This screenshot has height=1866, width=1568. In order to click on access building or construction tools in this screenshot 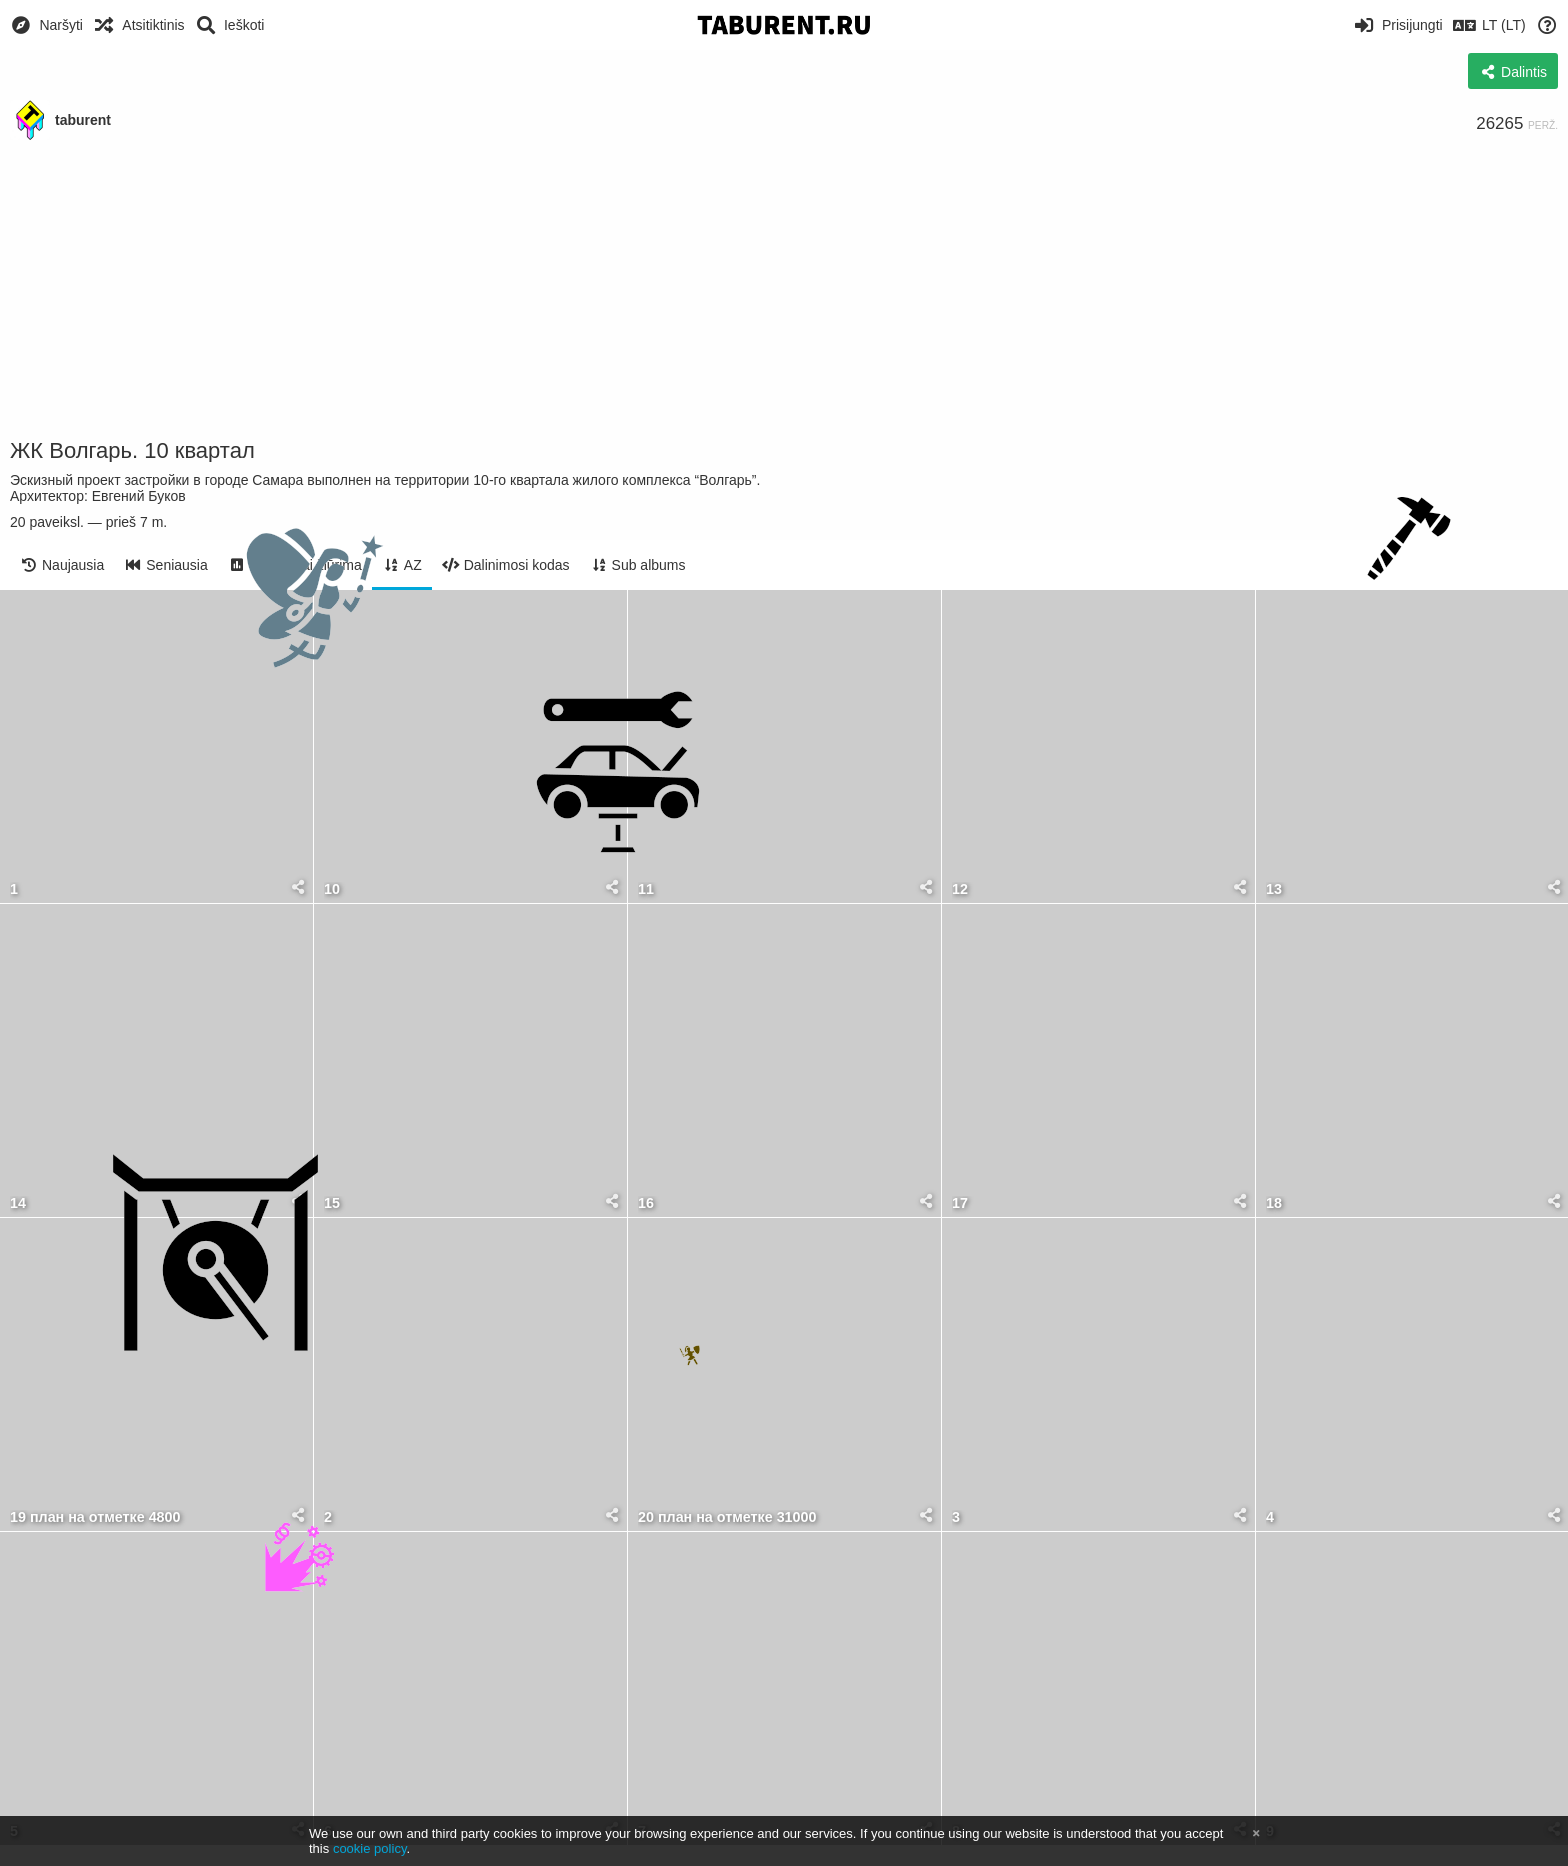, I will do `click(1409, 538)`.